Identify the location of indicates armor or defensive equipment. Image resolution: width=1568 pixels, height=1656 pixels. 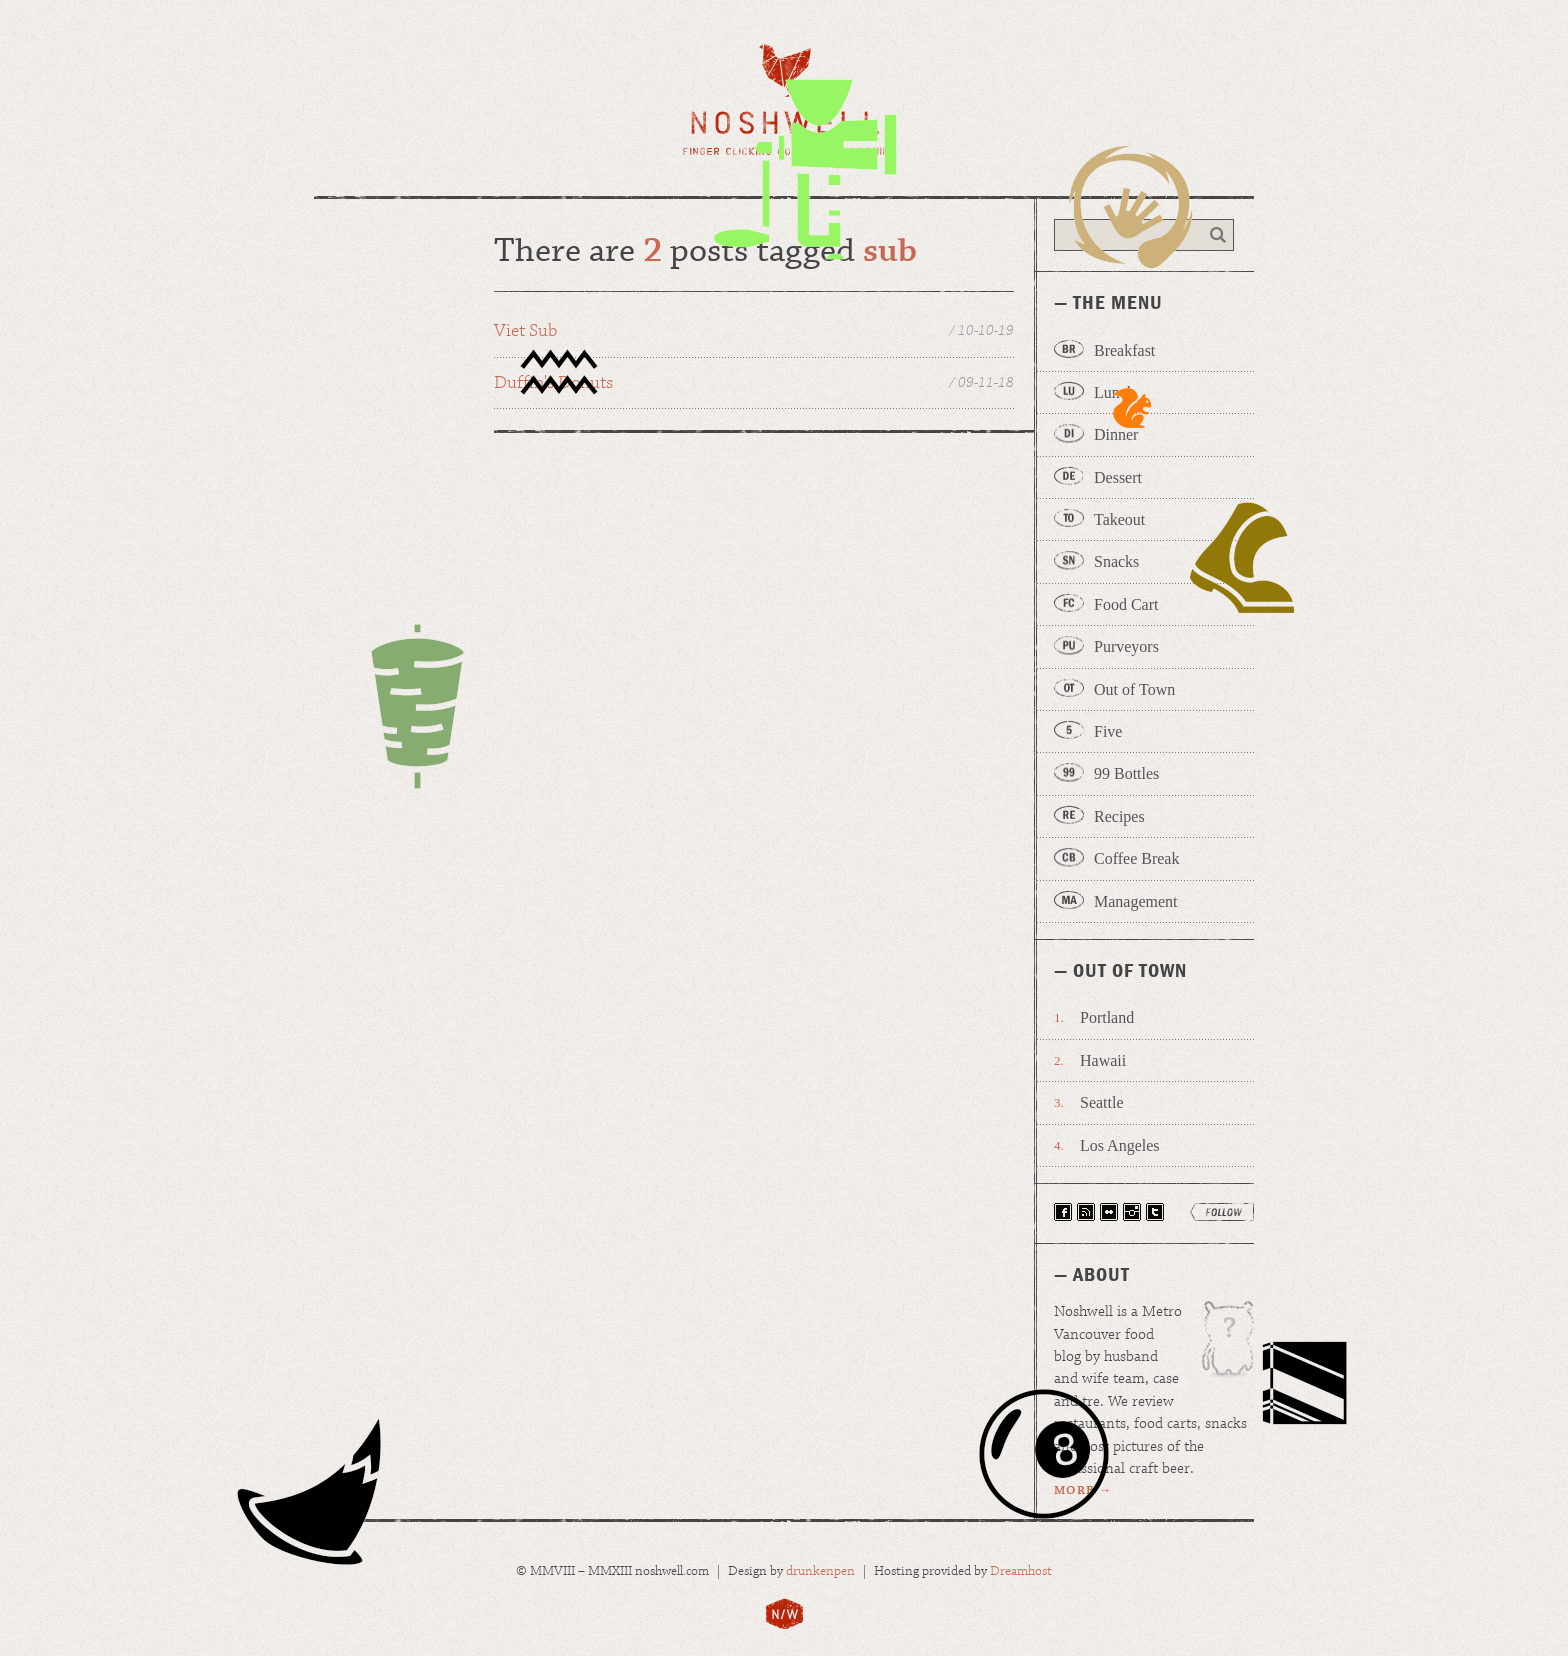
(1304, 1383).